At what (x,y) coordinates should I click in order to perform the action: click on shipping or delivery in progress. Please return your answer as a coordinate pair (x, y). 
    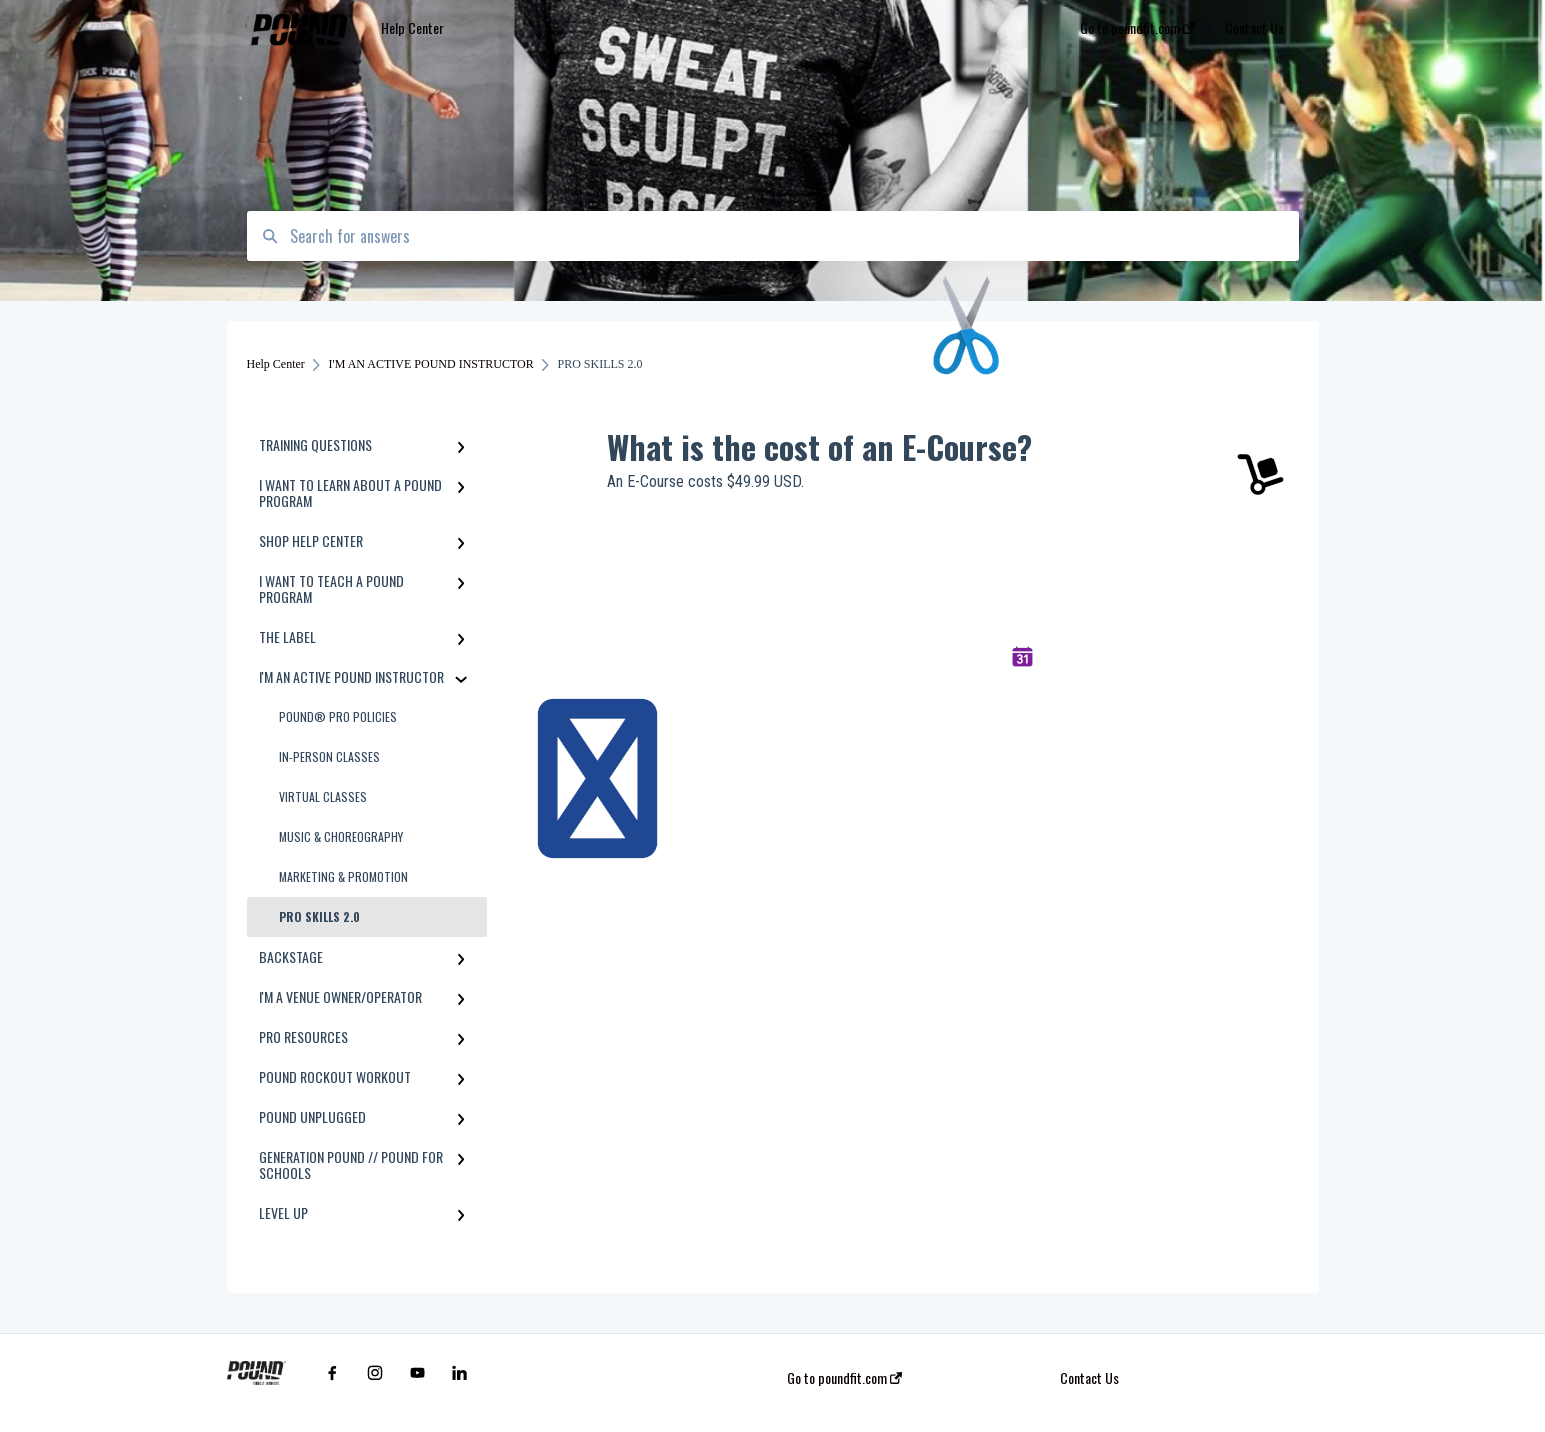
    Looking at the image, I should click on (1260, 474).